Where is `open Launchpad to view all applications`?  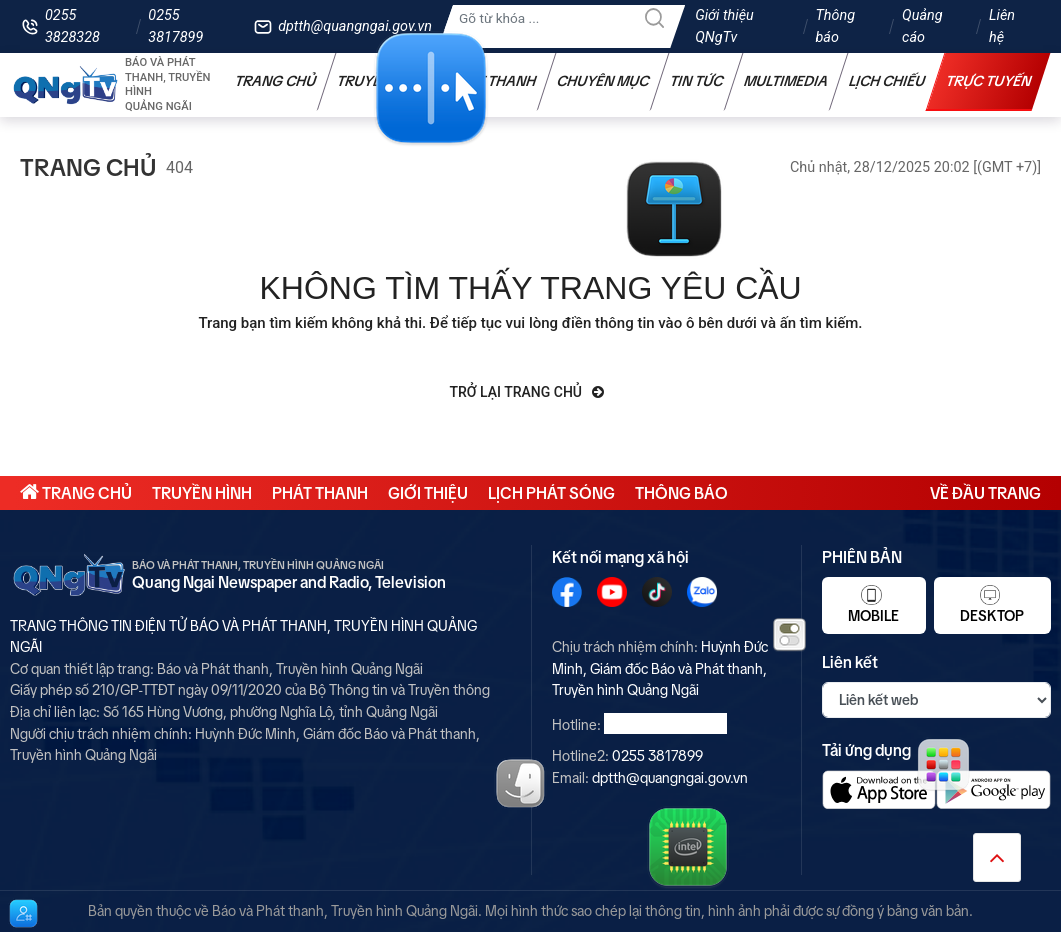 open Launchpad to view all applications is located at coordinates (943, 764).